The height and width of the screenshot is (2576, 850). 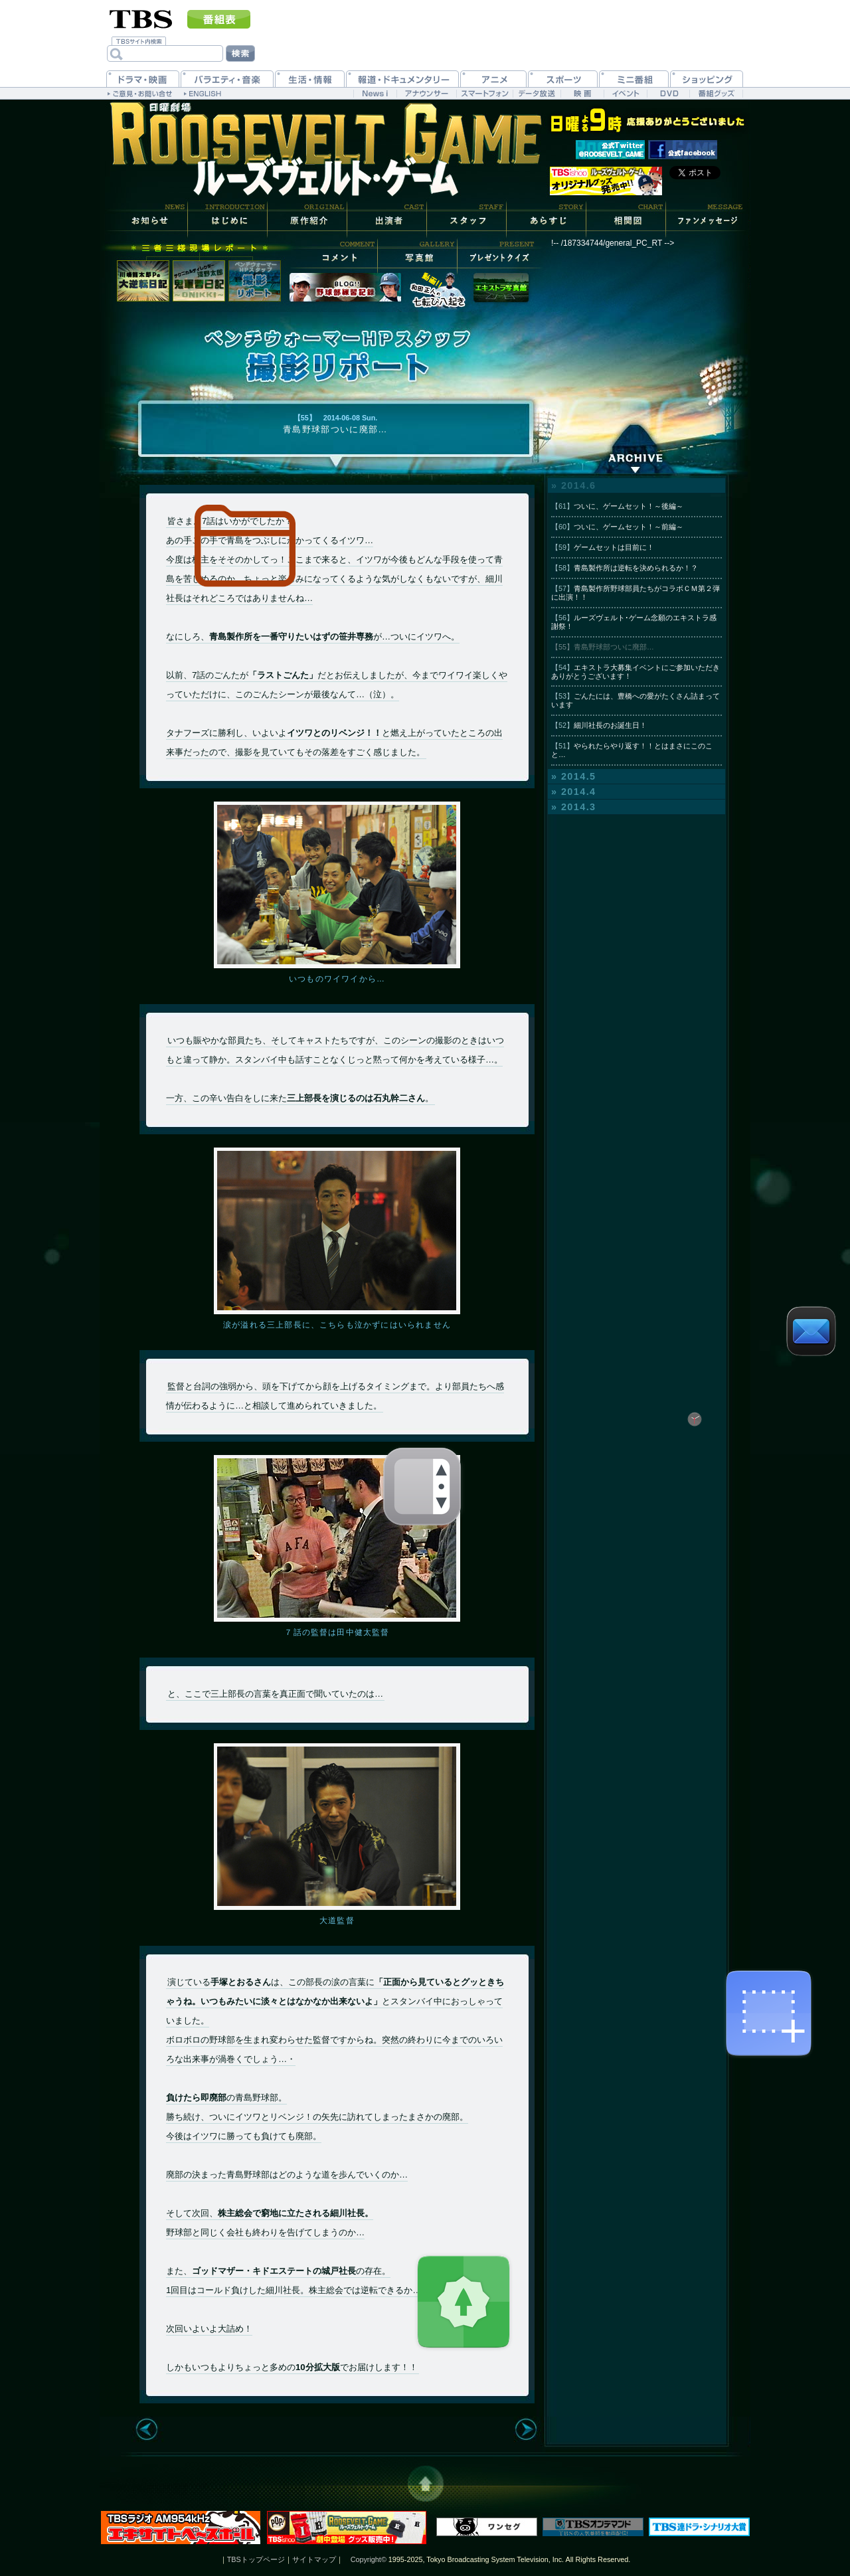 What do you see at coordinates (768, 2013) in the screenshot?
I see `take a screenshot` at bounding box center [768, 2013].